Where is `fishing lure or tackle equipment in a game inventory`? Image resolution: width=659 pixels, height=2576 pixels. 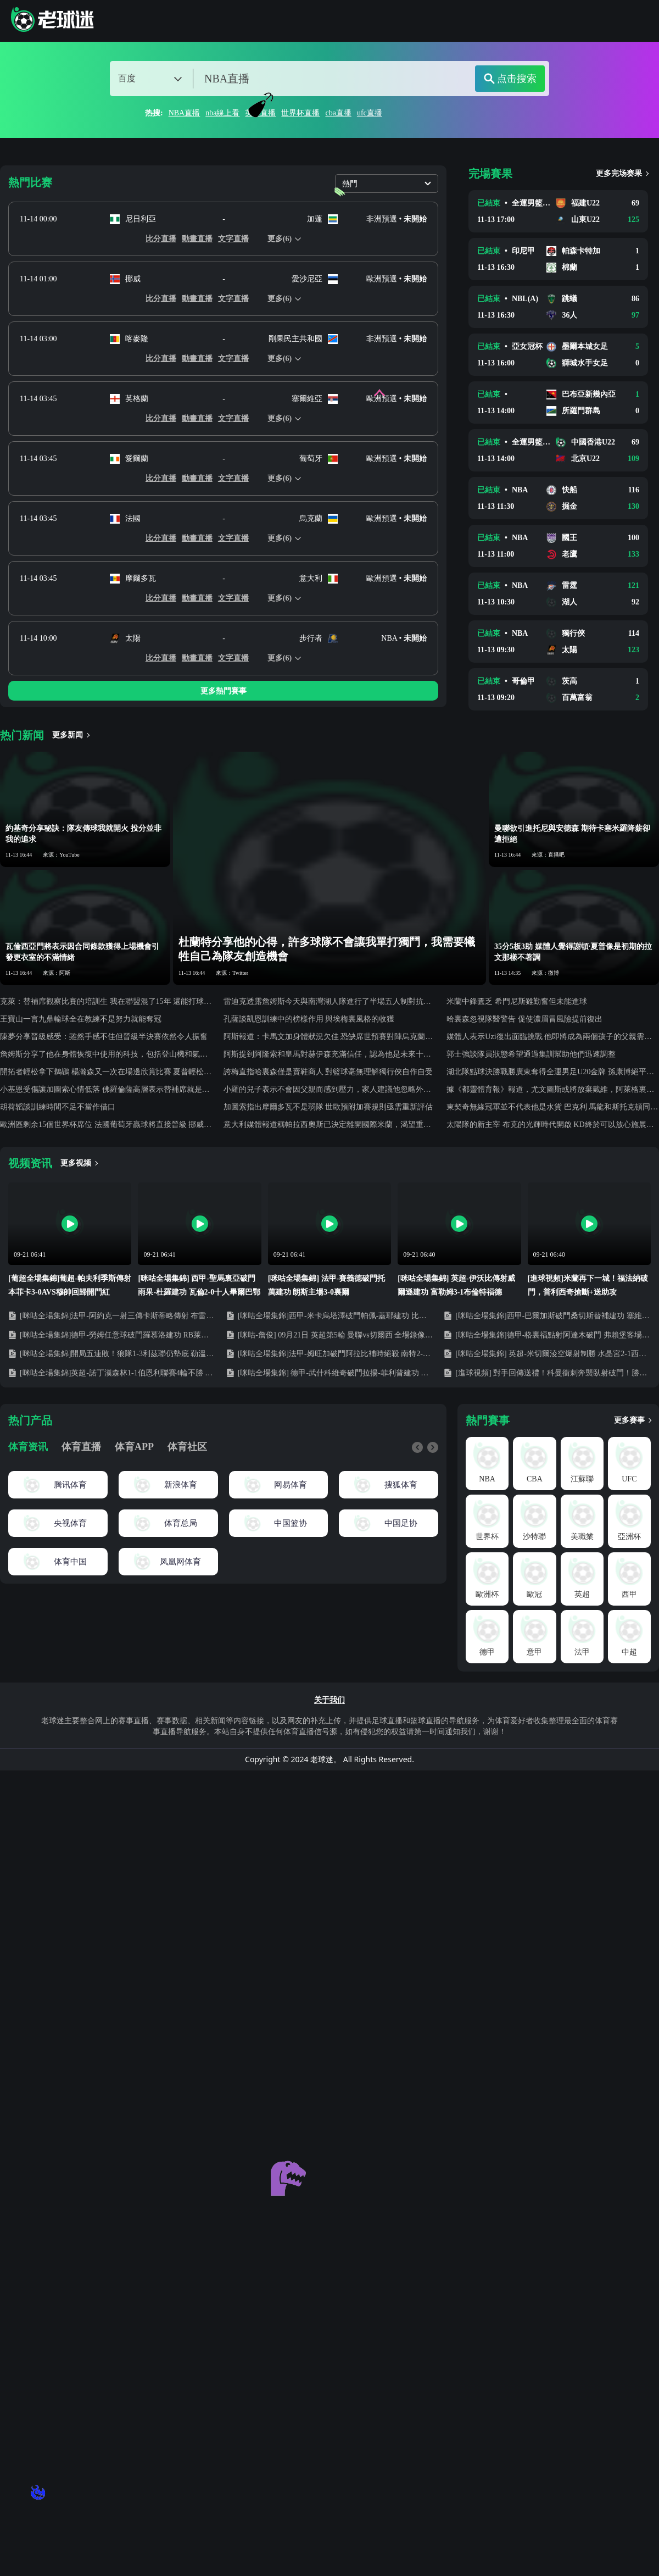
fishing lure or tackle equipment in a game inventory is located at coordinates (261, 105).